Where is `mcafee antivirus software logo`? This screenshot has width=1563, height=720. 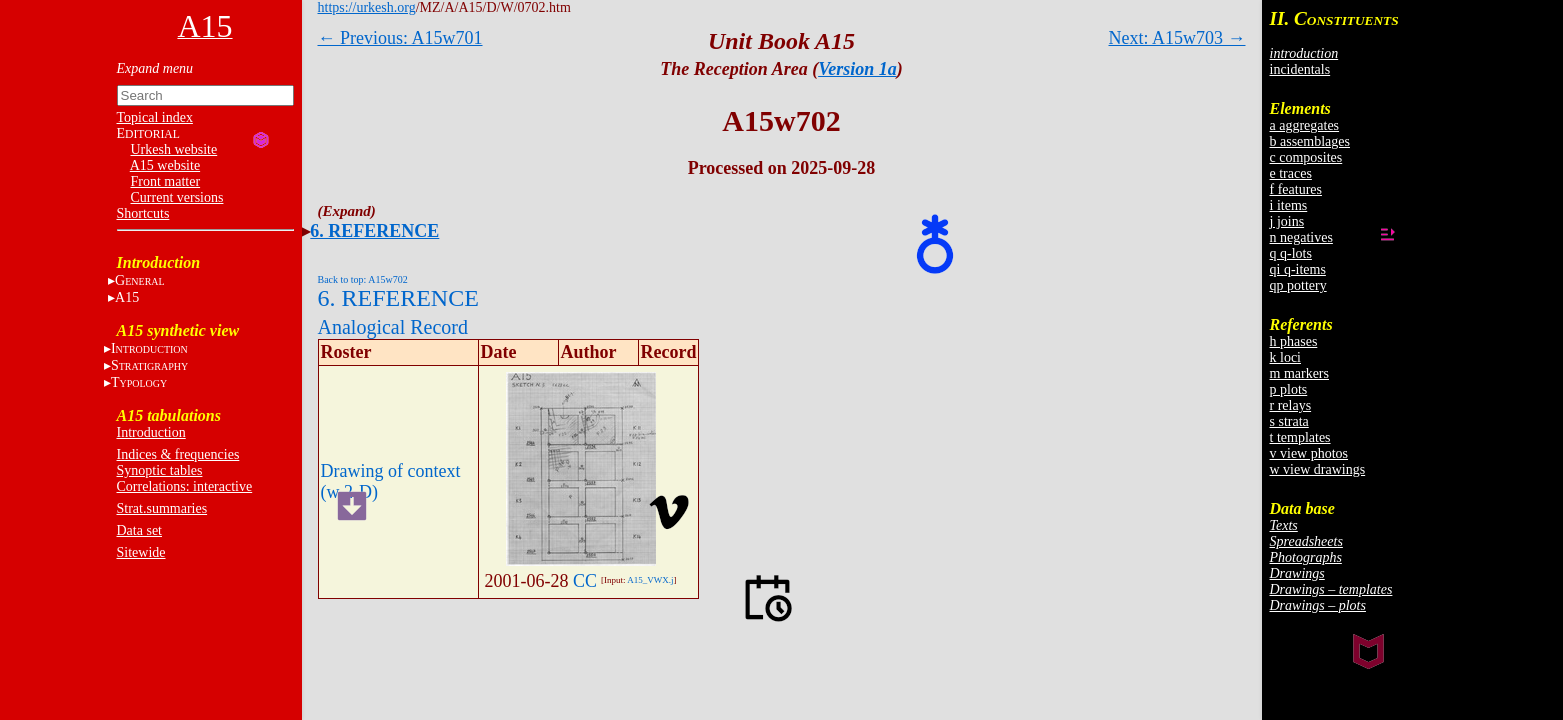 mcafee antivirus software logo is located at coordinates (1368, 651).